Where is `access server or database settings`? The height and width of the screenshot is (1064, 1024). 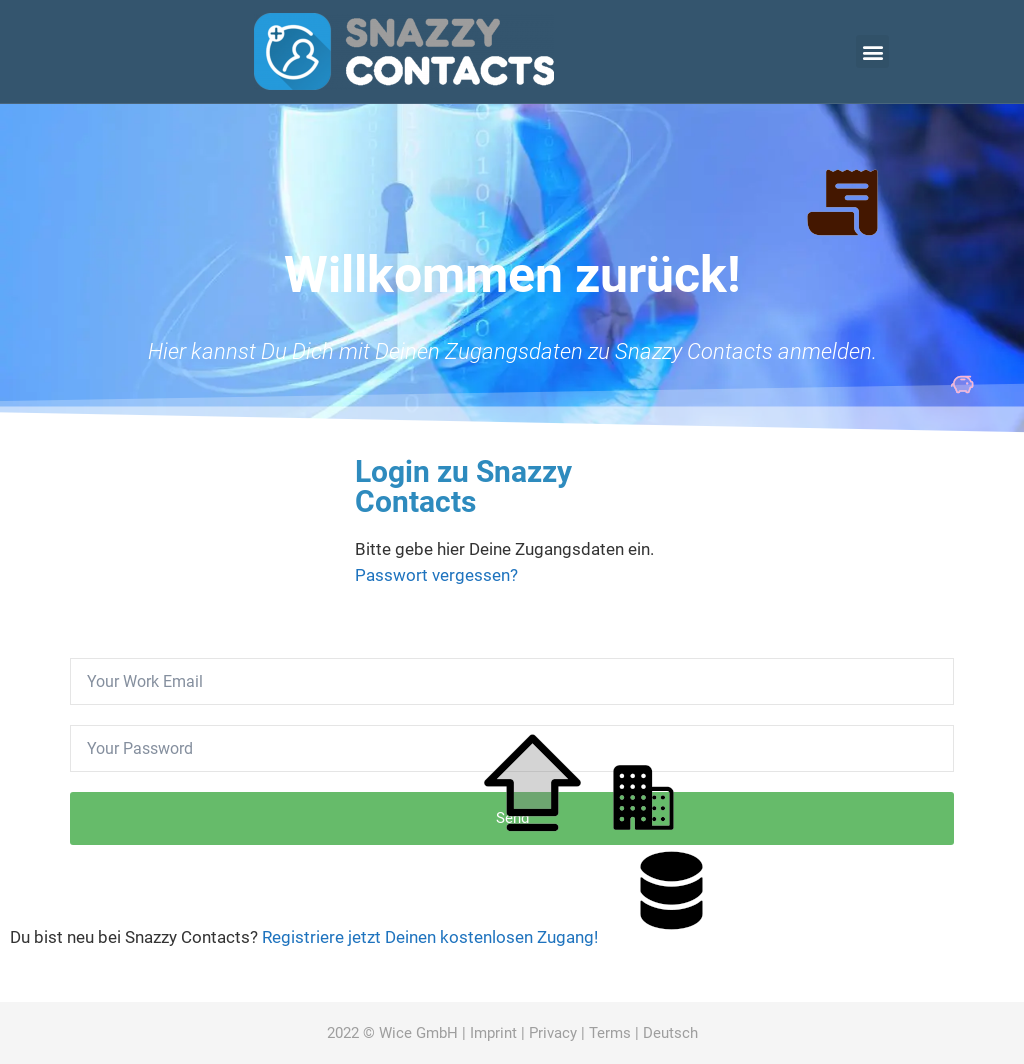
access server or database settings is located at coordinates (671, 890).